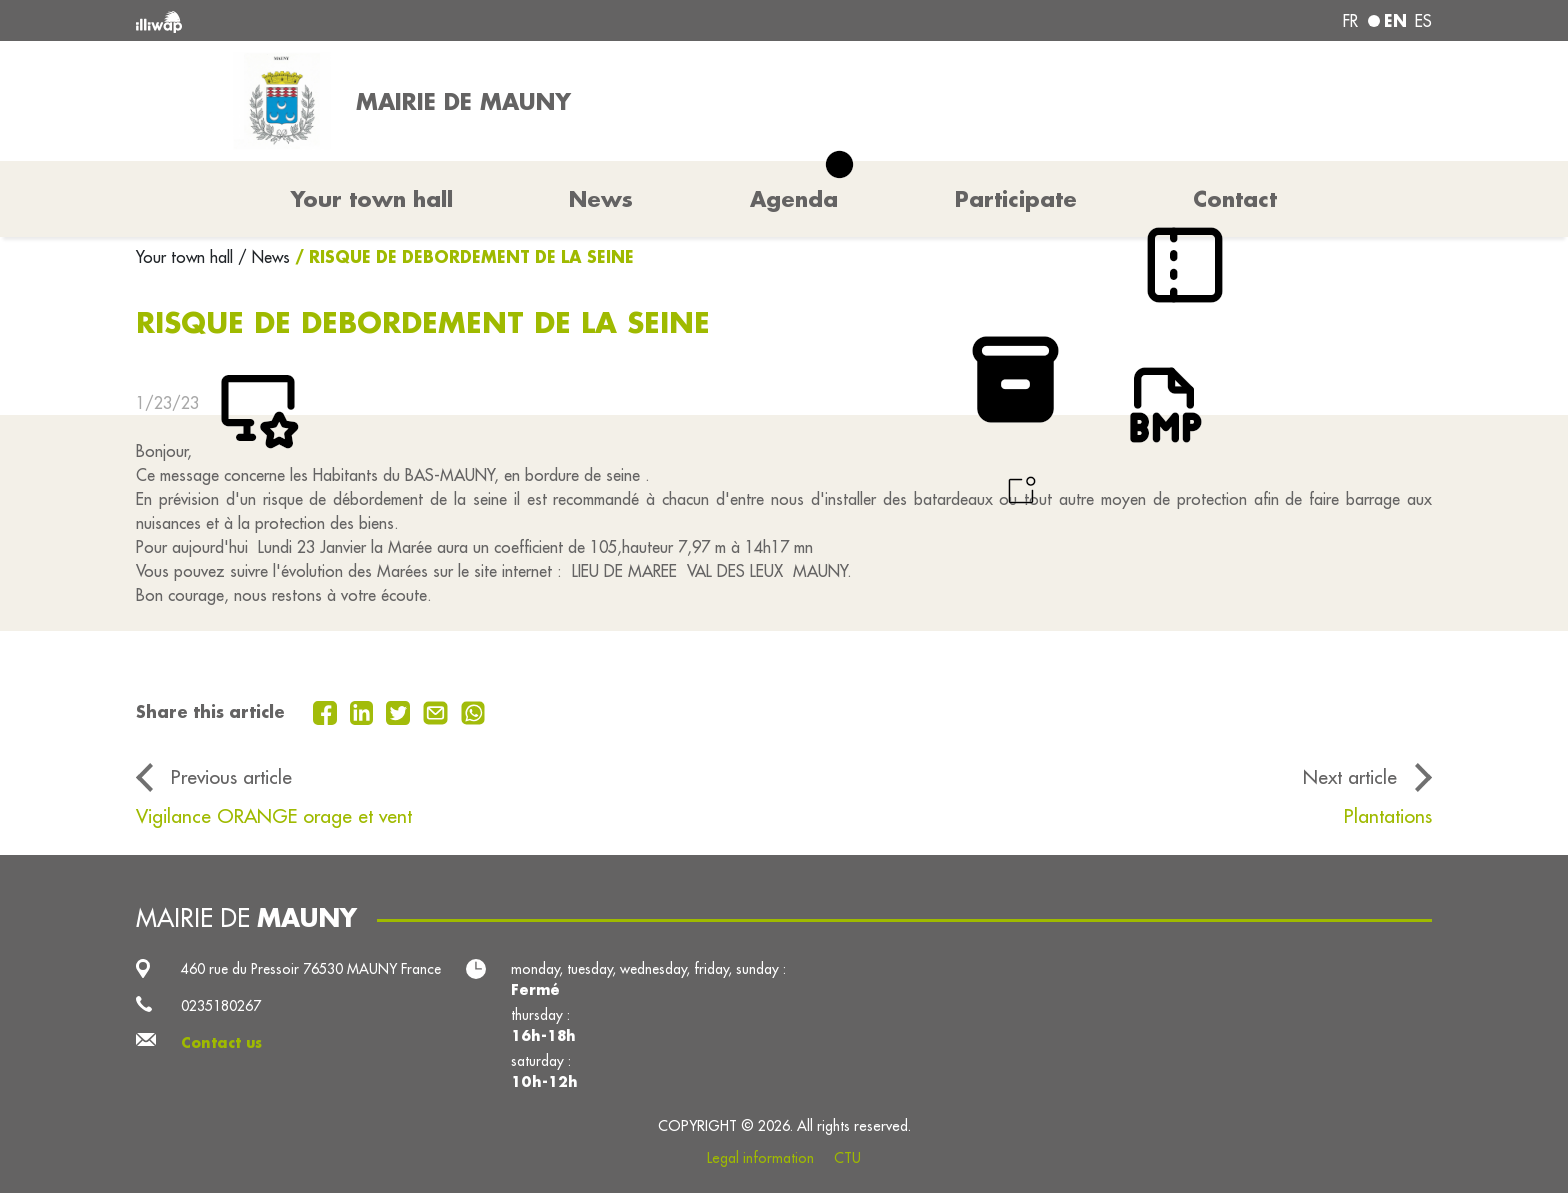 The width and height of the screenshot is (1568, 1193). Describe the element at coordinates (1015, 379) in the screenshot. I see `archive selected items` at that location.